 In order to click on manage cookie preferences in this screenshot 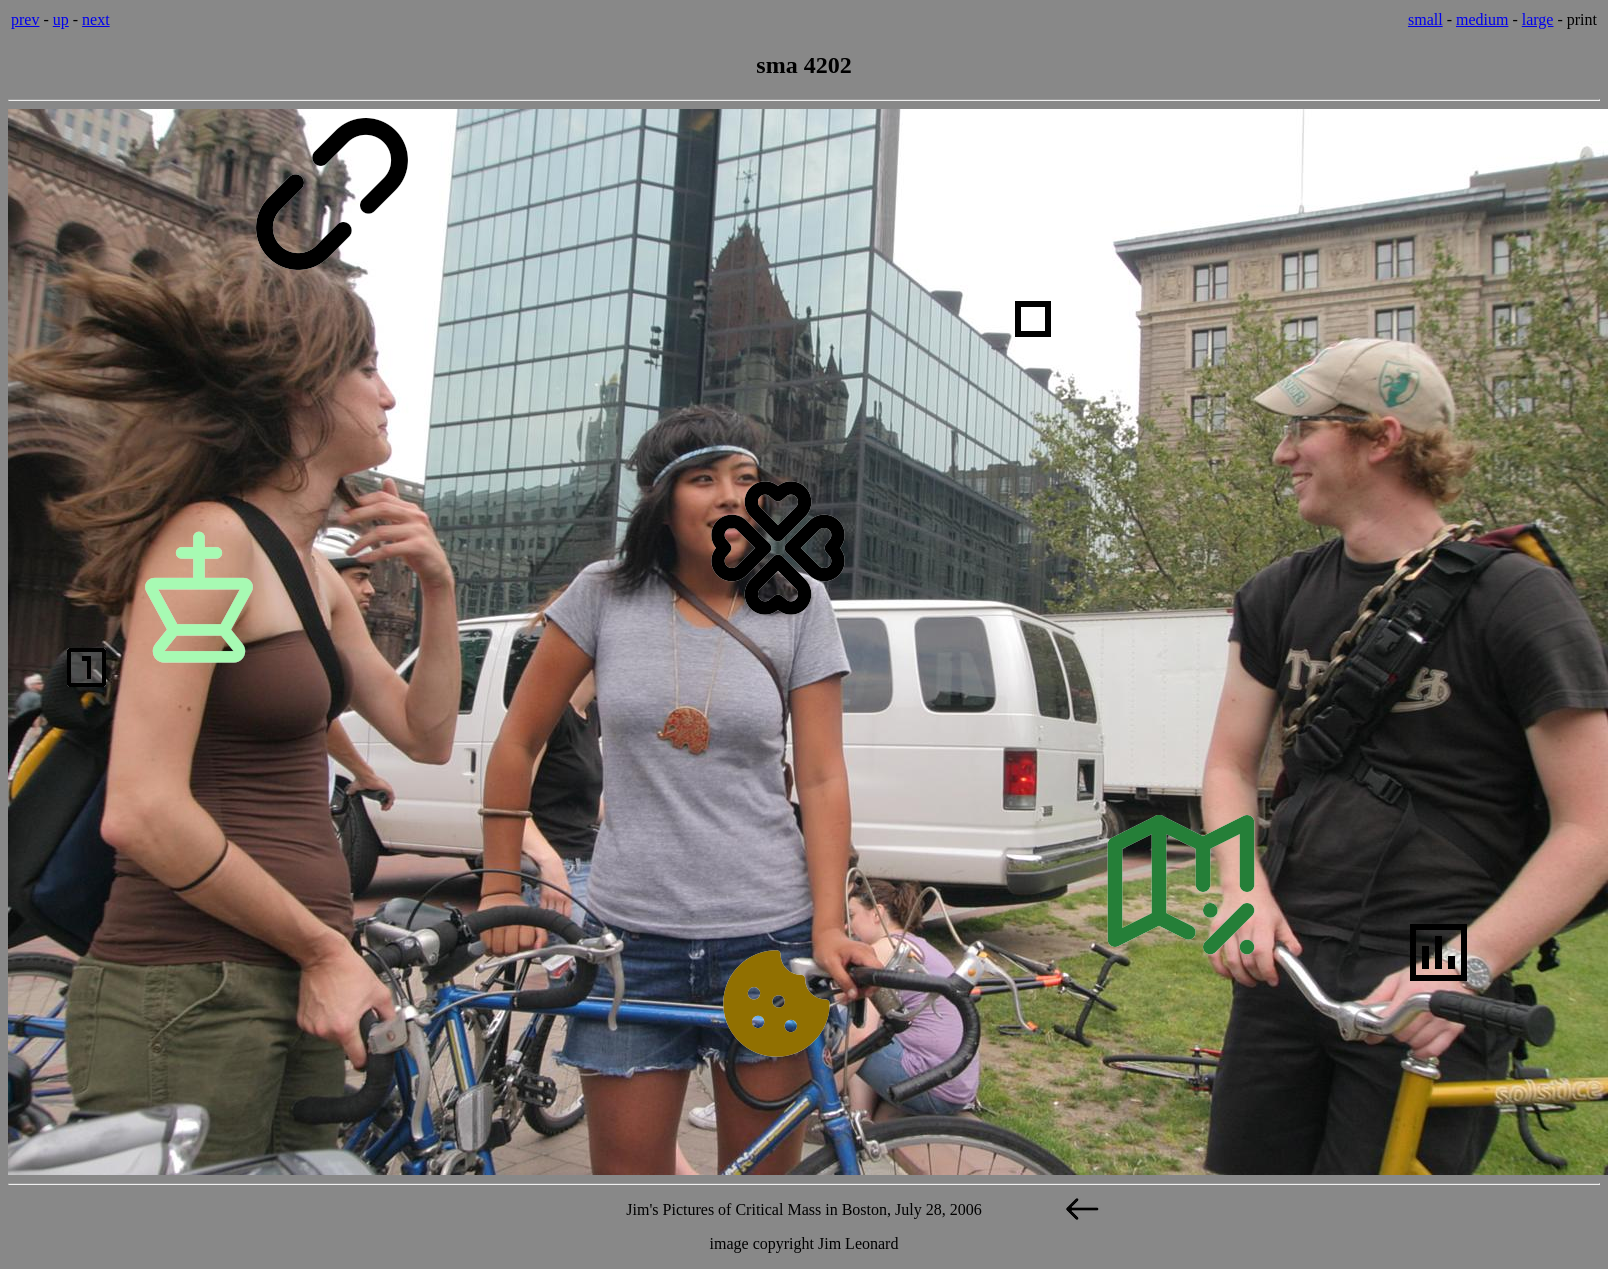, I will do `click(776, 1003)`.